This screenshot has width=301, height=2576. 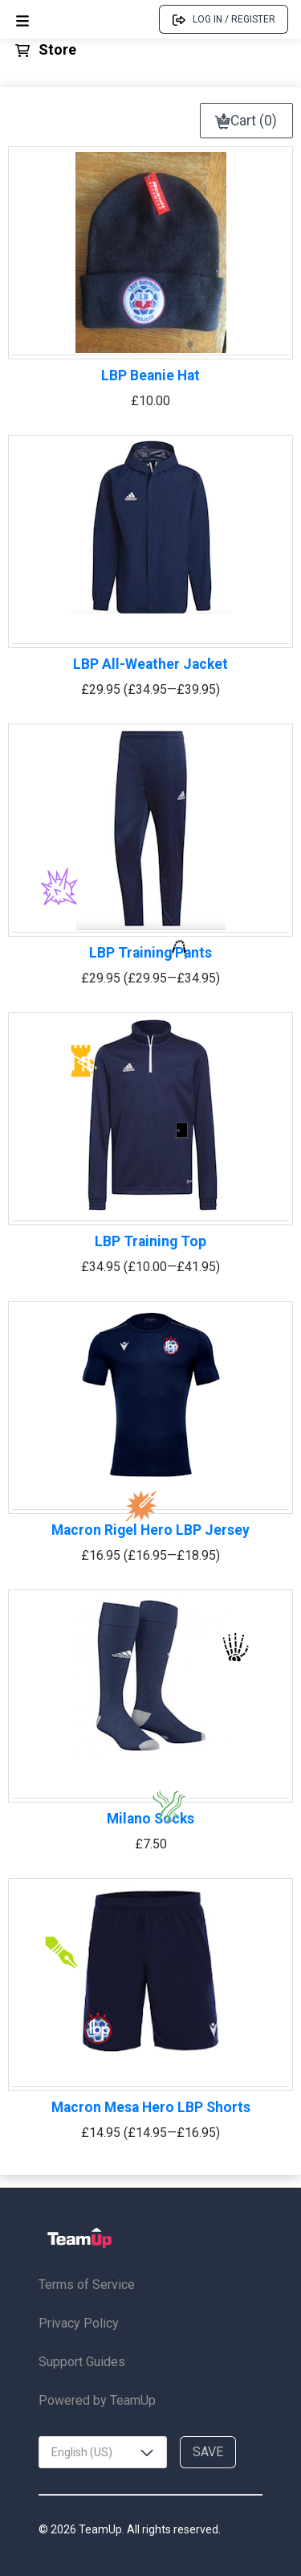 I want to click on compose a new document or note, so click(x=61, y=1952).